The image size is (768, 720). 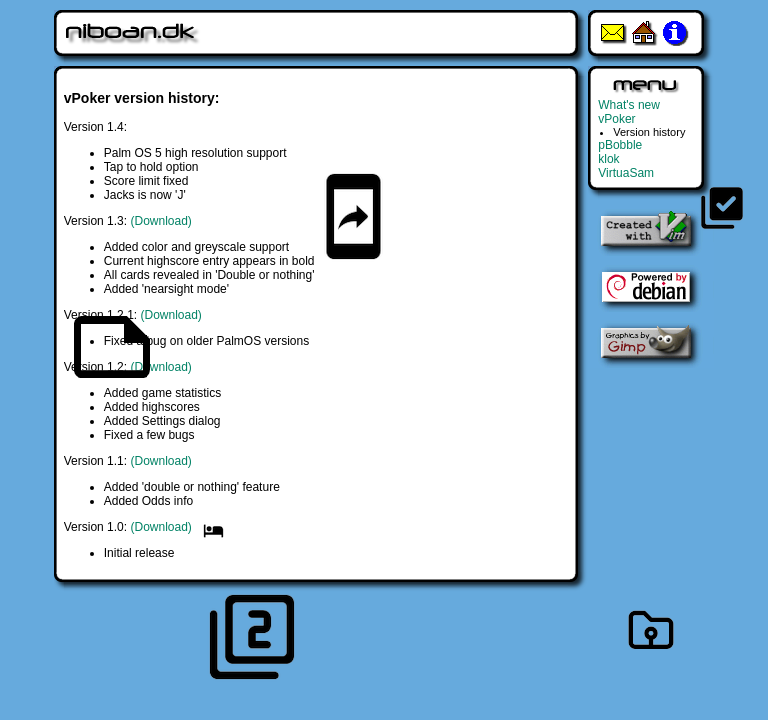 I want to click on find nearby hotels or accommodations, so click(x=213, y=530).